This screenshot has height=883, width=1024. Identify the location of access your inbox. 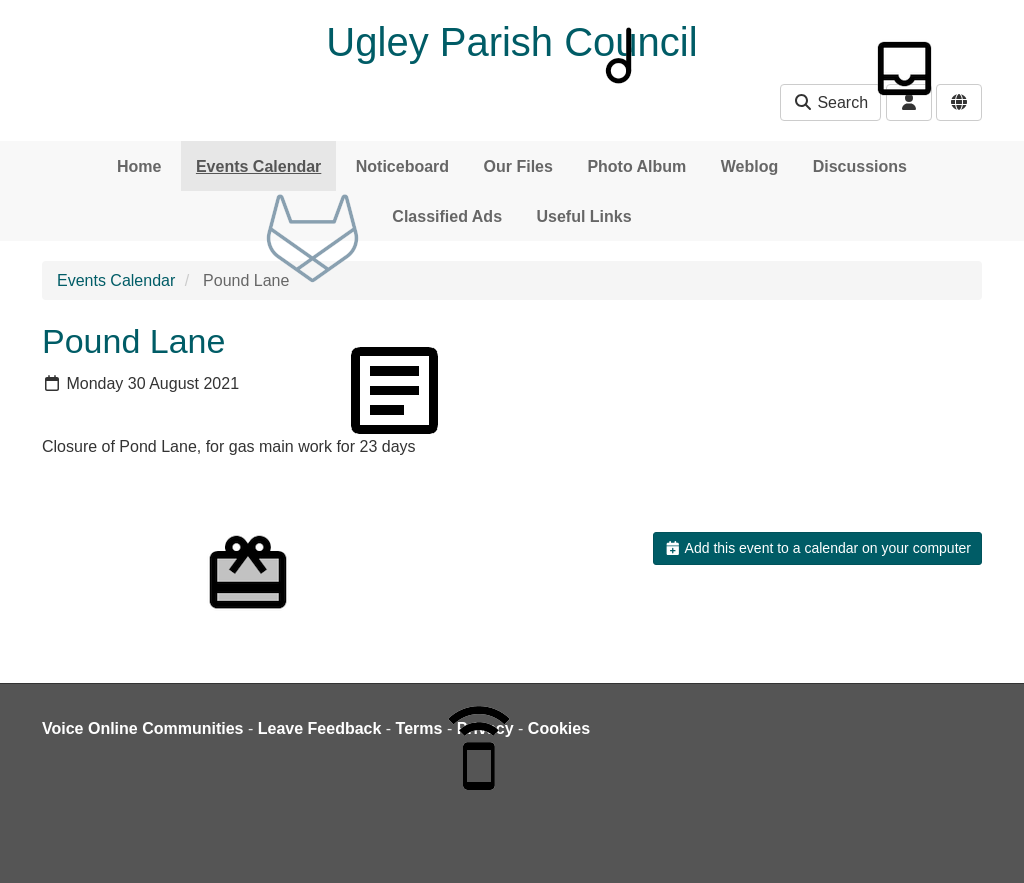
(904, 68).